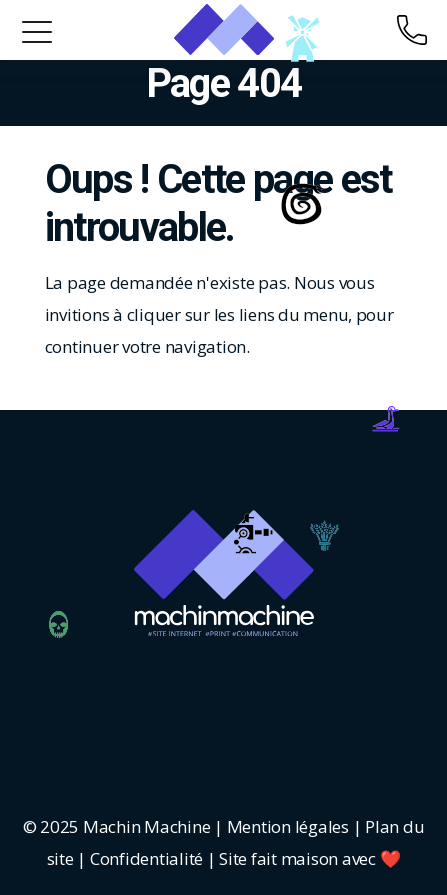 The height and width of the screenshot is (895, 447). Describe the element at coordinates (324, 535) in the screenshot. I see `represents farming or agriculture in a game interface` at that location.